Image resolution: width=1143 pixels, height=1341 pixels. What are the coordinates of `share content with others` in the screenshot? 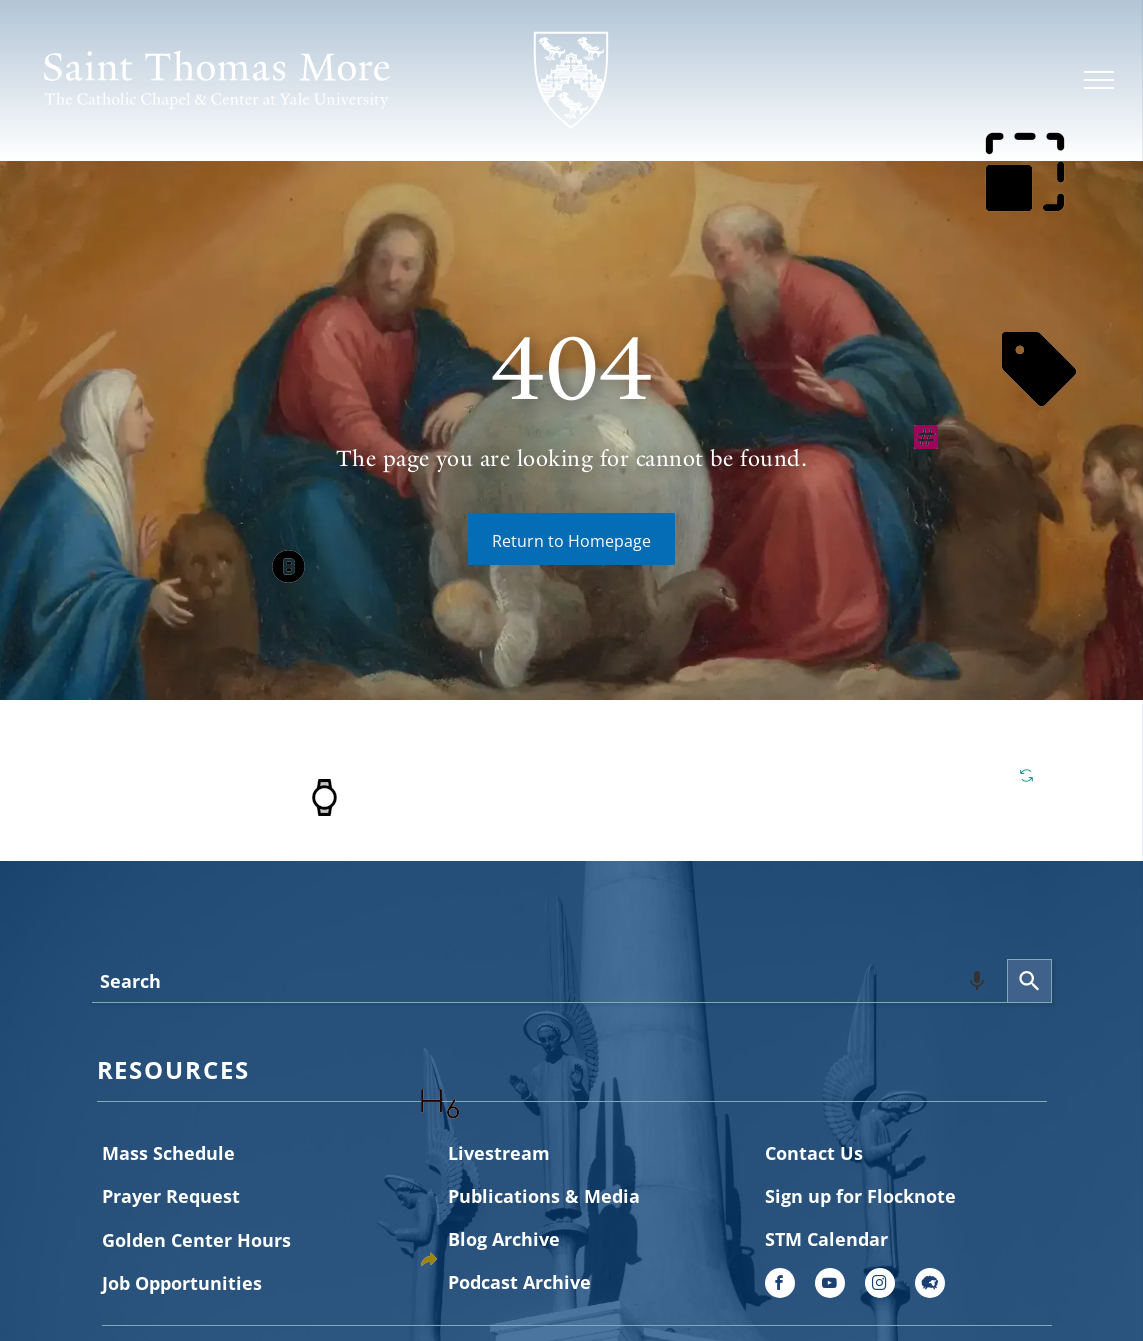 It's located at (429, 1260).